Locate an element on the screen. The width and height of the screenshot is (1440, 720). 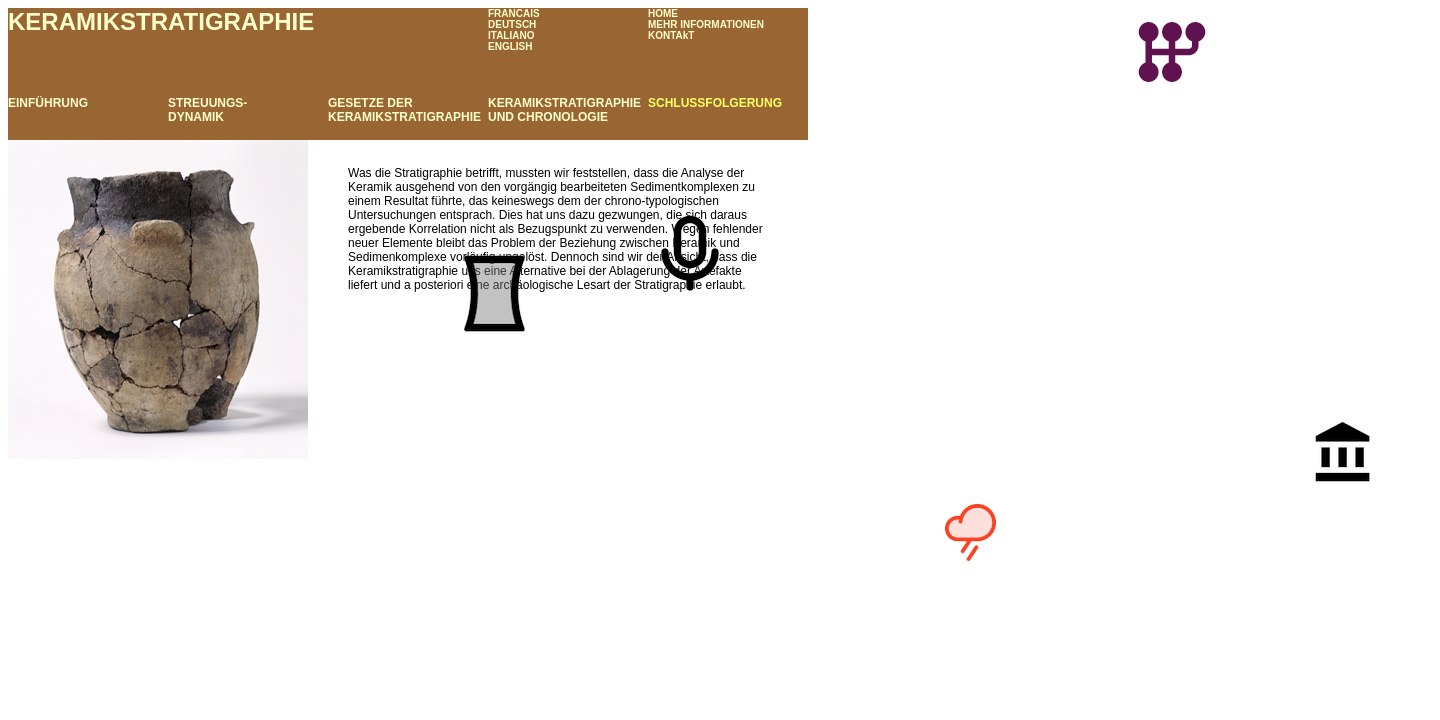
switch to vertical panorama mode is located at coordinates (494, 293).